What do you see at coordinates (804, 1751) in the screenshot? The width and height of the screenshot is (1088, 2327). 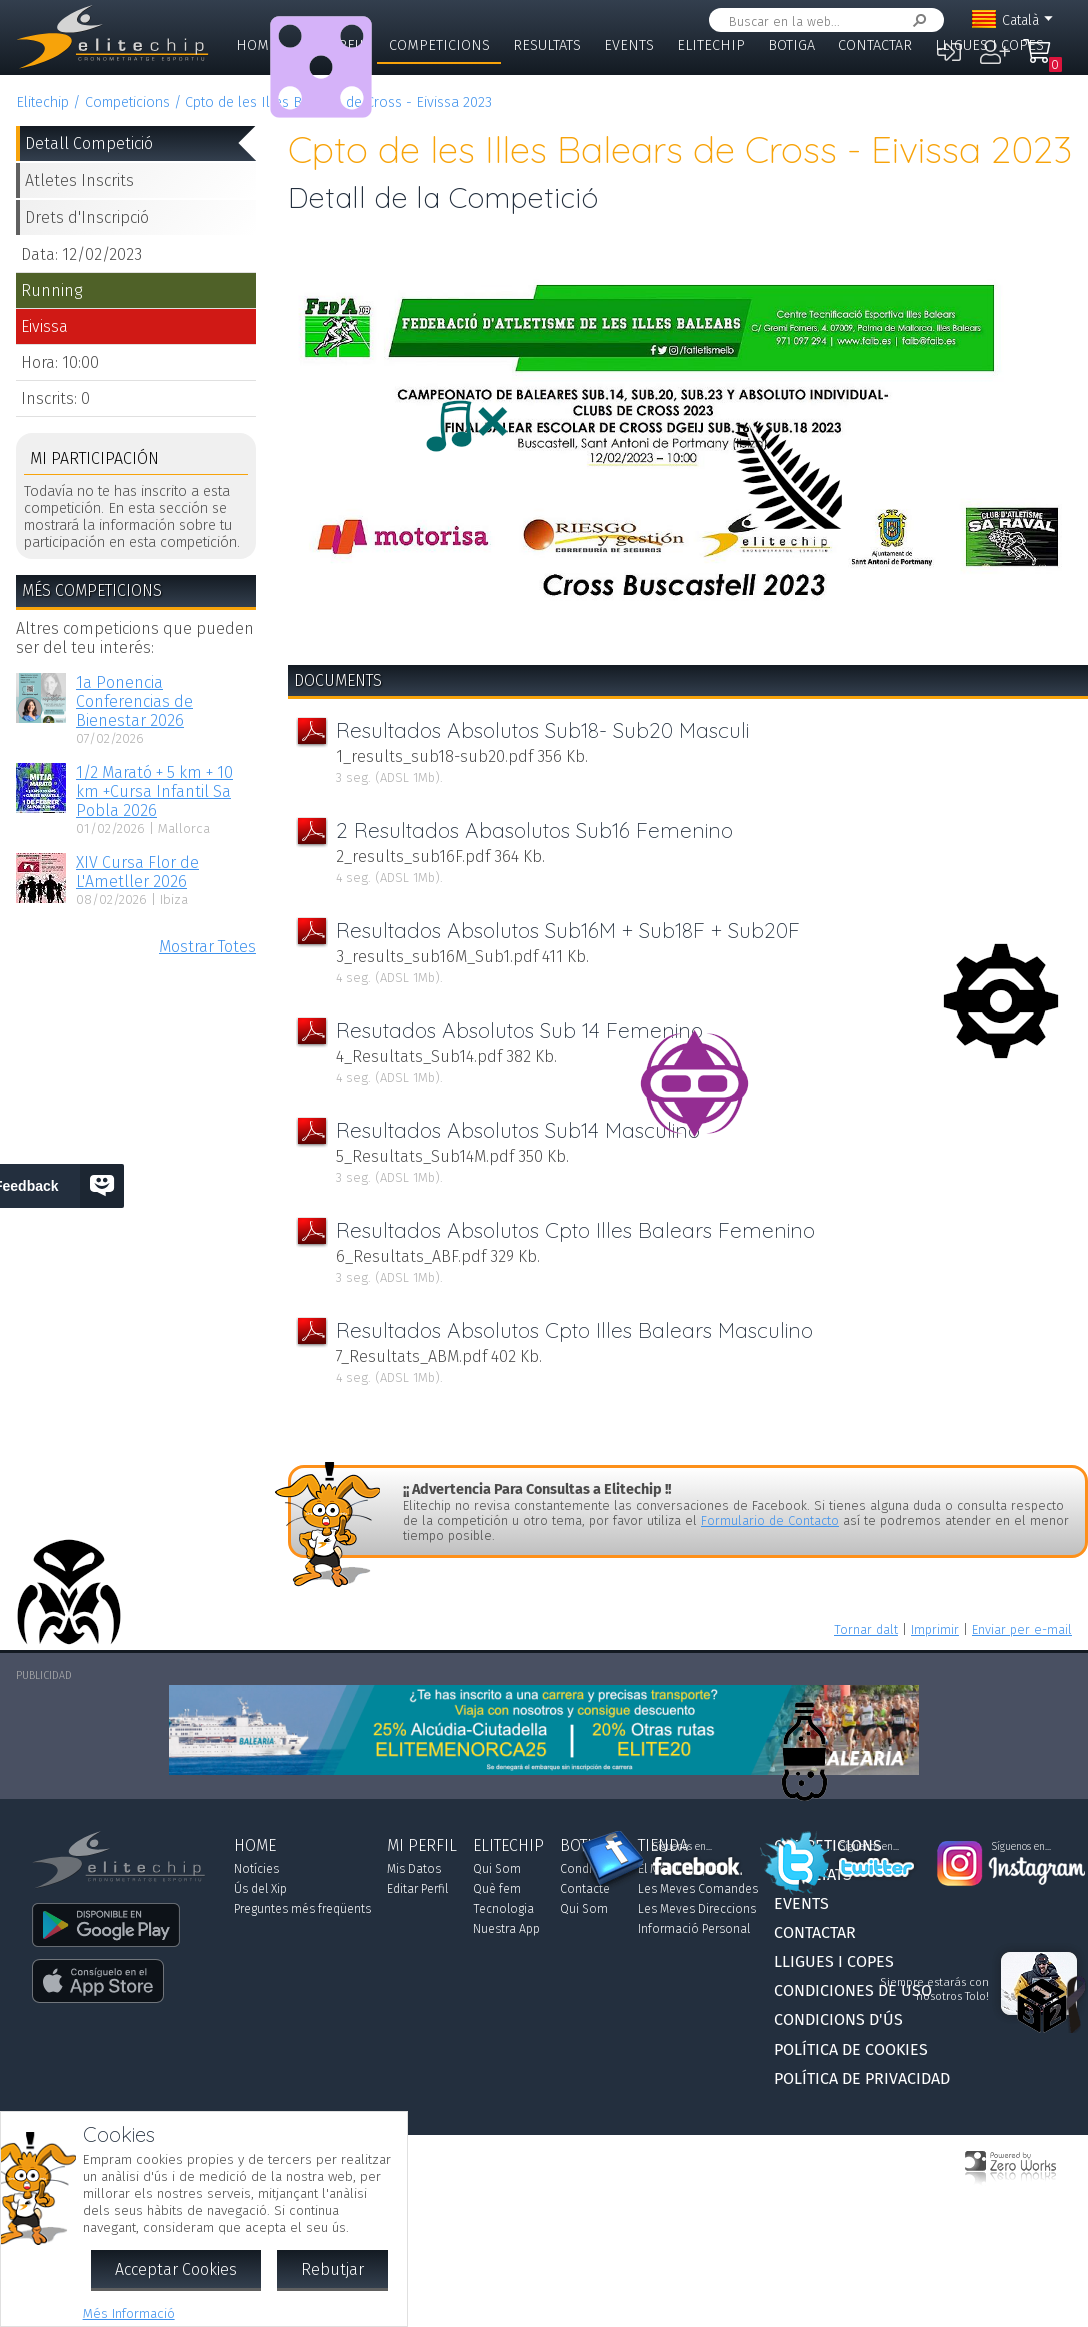 I see `select a beverage or drink item` at bounding box center [804, 1751].